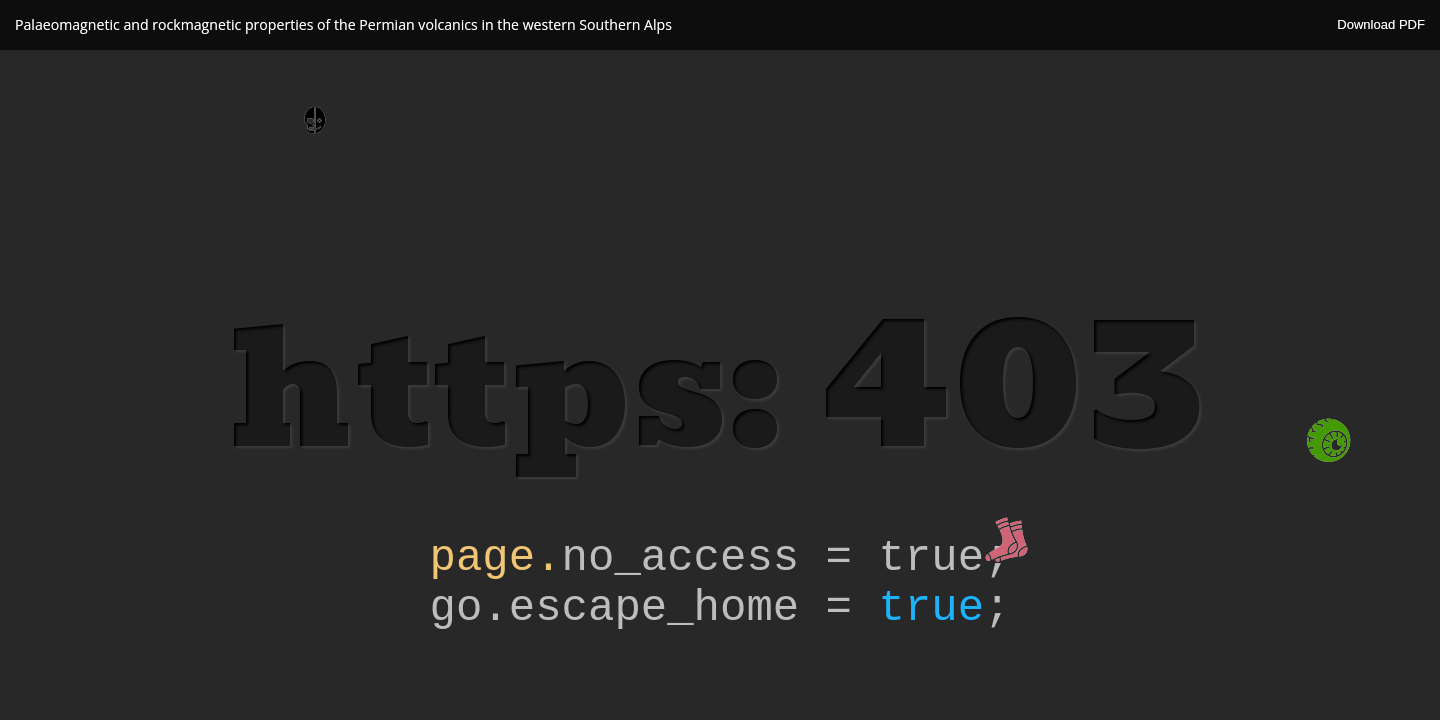  I want to click on browse socks or hosiery products, so click(1006, 539).